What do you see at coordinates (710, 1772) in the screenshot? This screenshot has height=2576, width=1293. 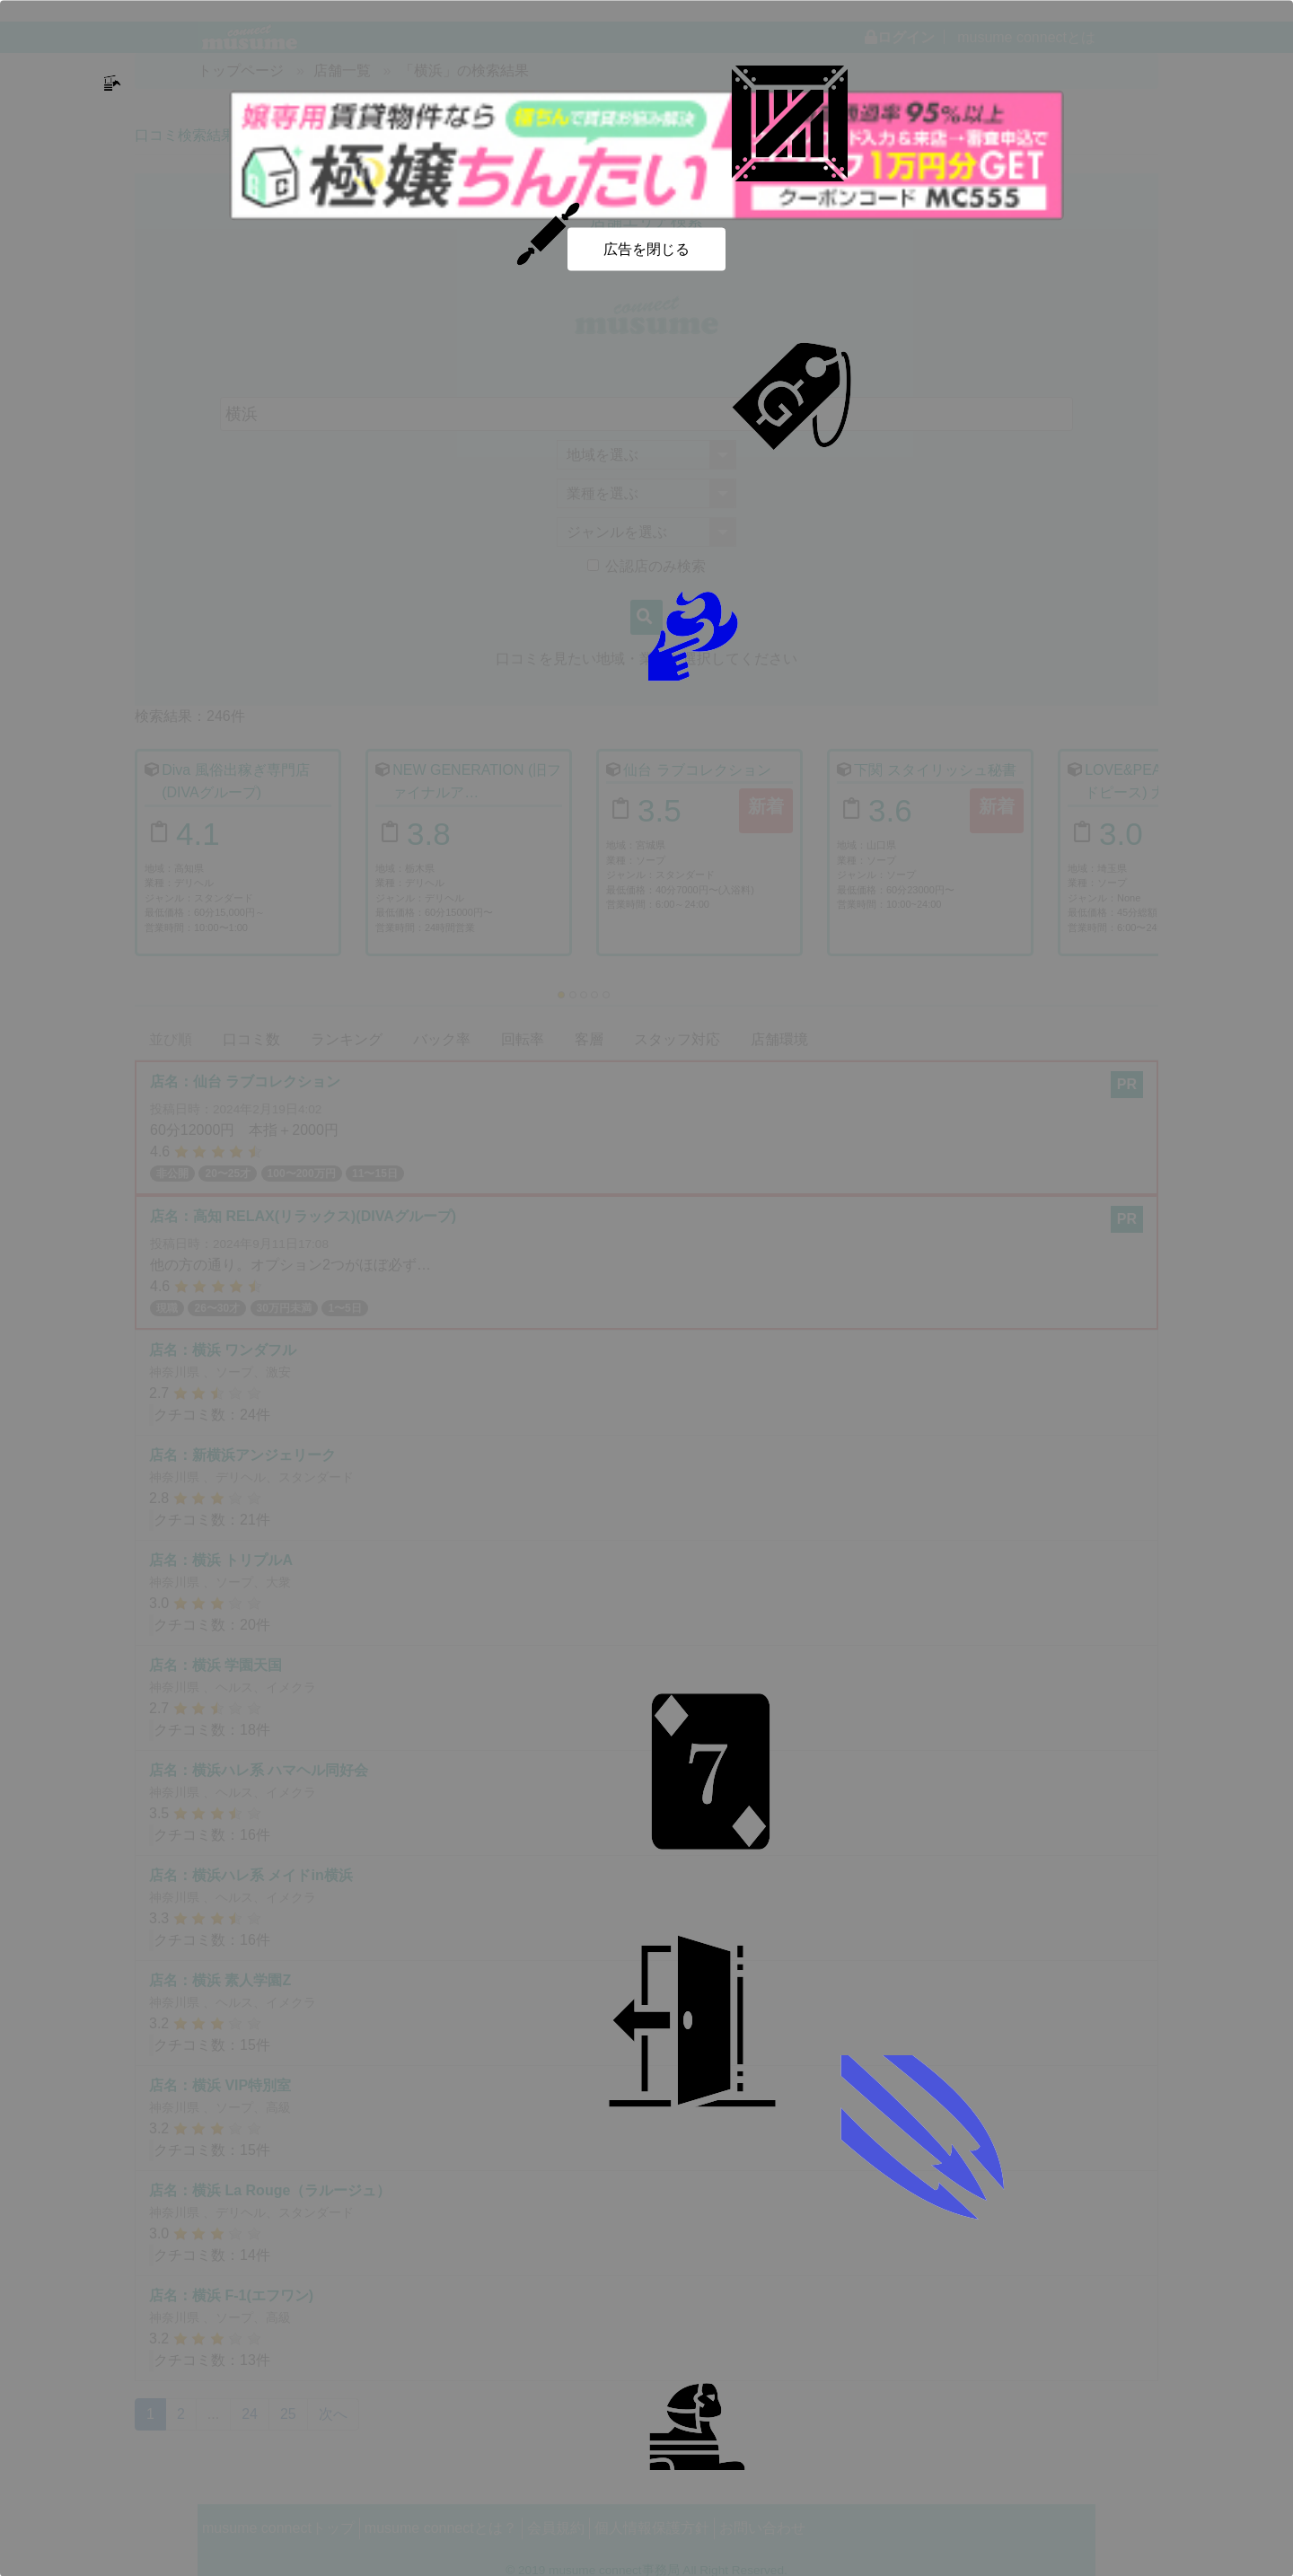 I see `seven of diamonds playing card` at bounding box center [710, 1772].